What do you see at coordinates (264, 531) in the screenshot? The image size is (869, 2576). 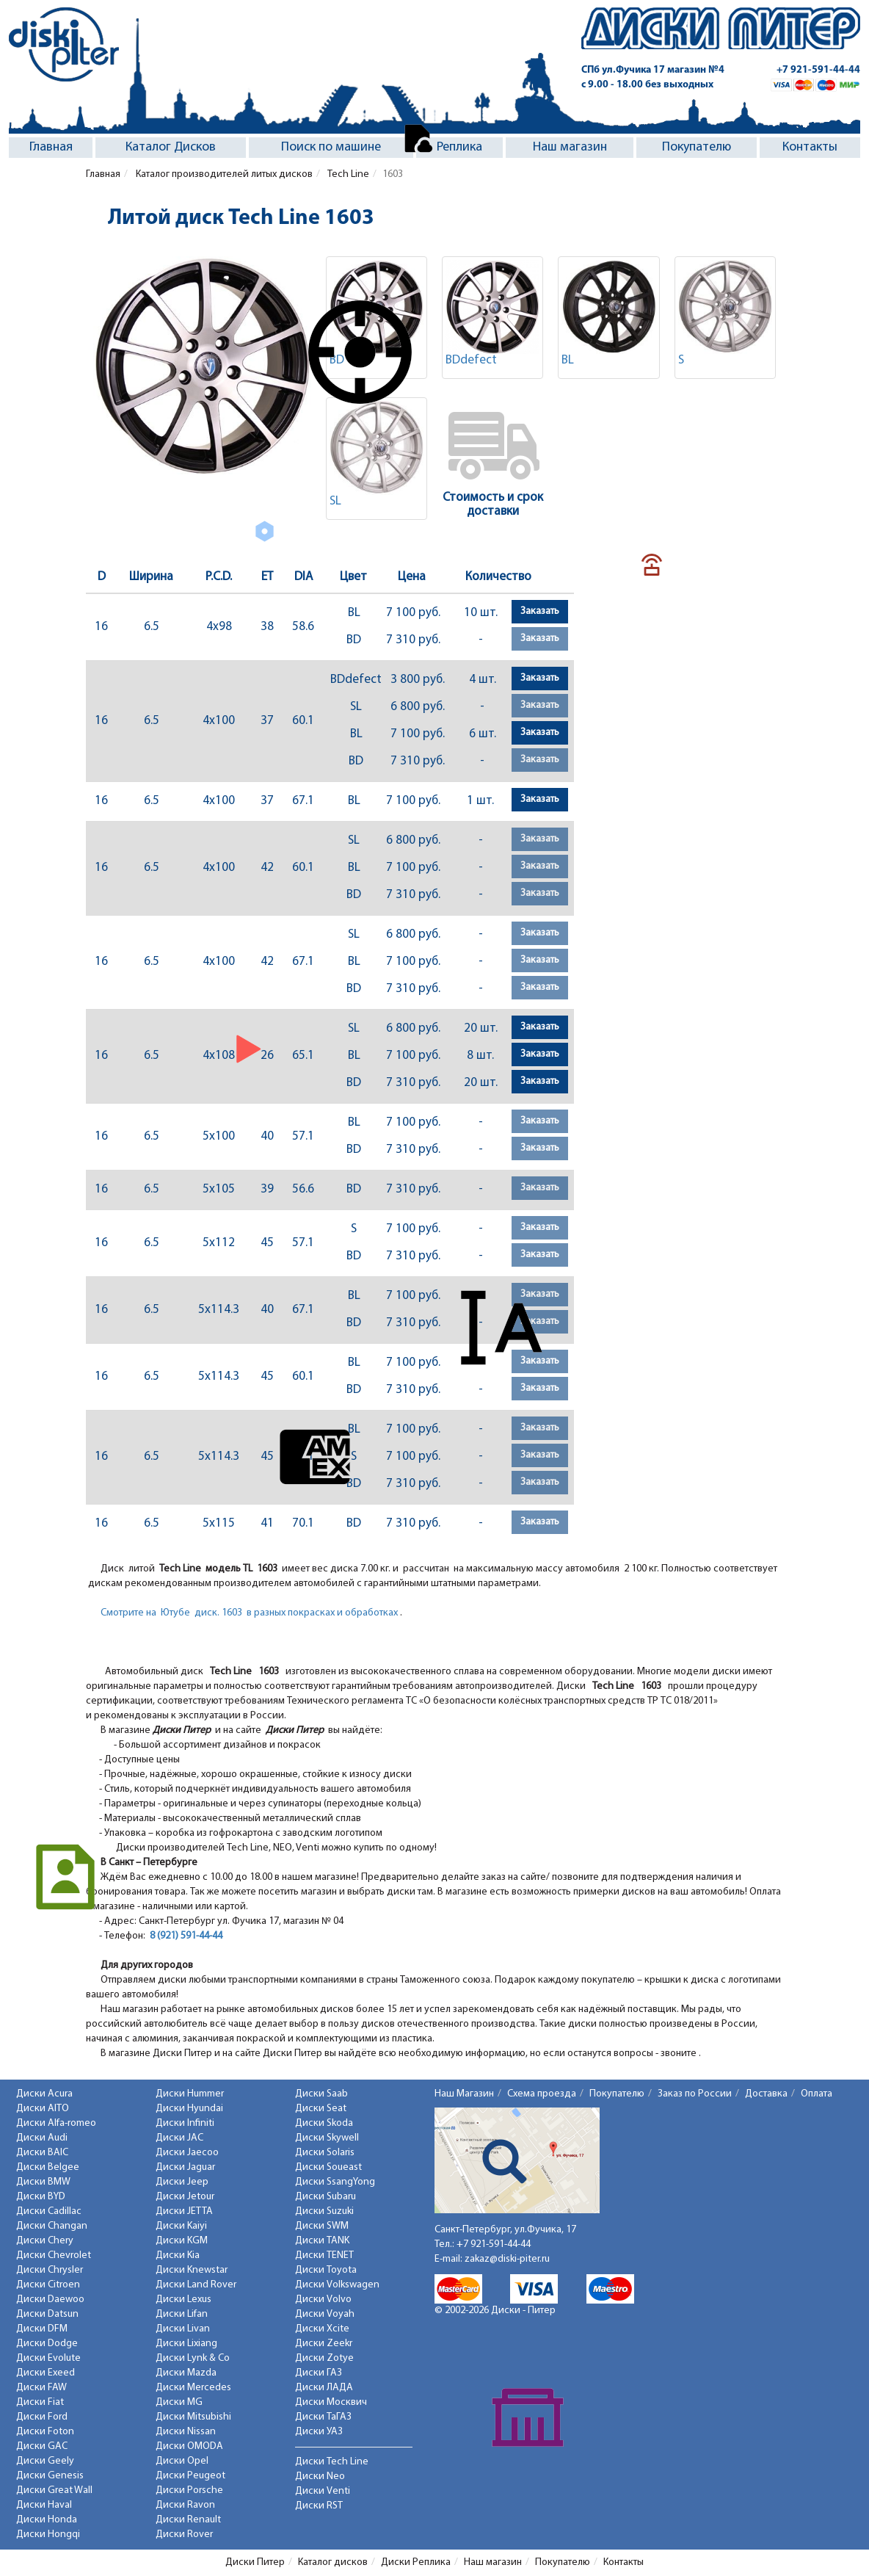 I see `access app or system settings` at bounding box center [264, 531].